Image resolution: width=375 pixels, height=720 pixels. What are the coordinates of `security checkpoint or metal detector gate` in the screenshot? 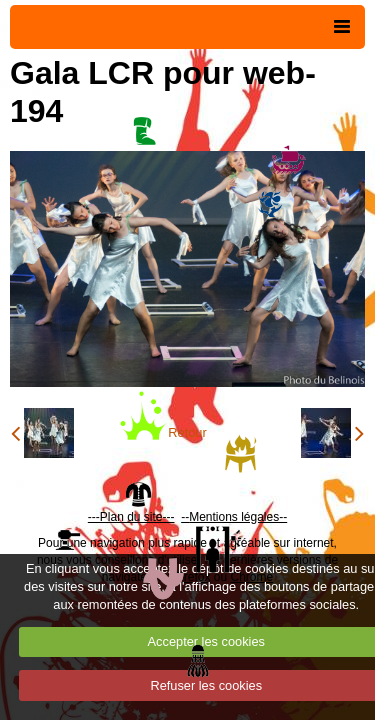 It's located at (217, 549).